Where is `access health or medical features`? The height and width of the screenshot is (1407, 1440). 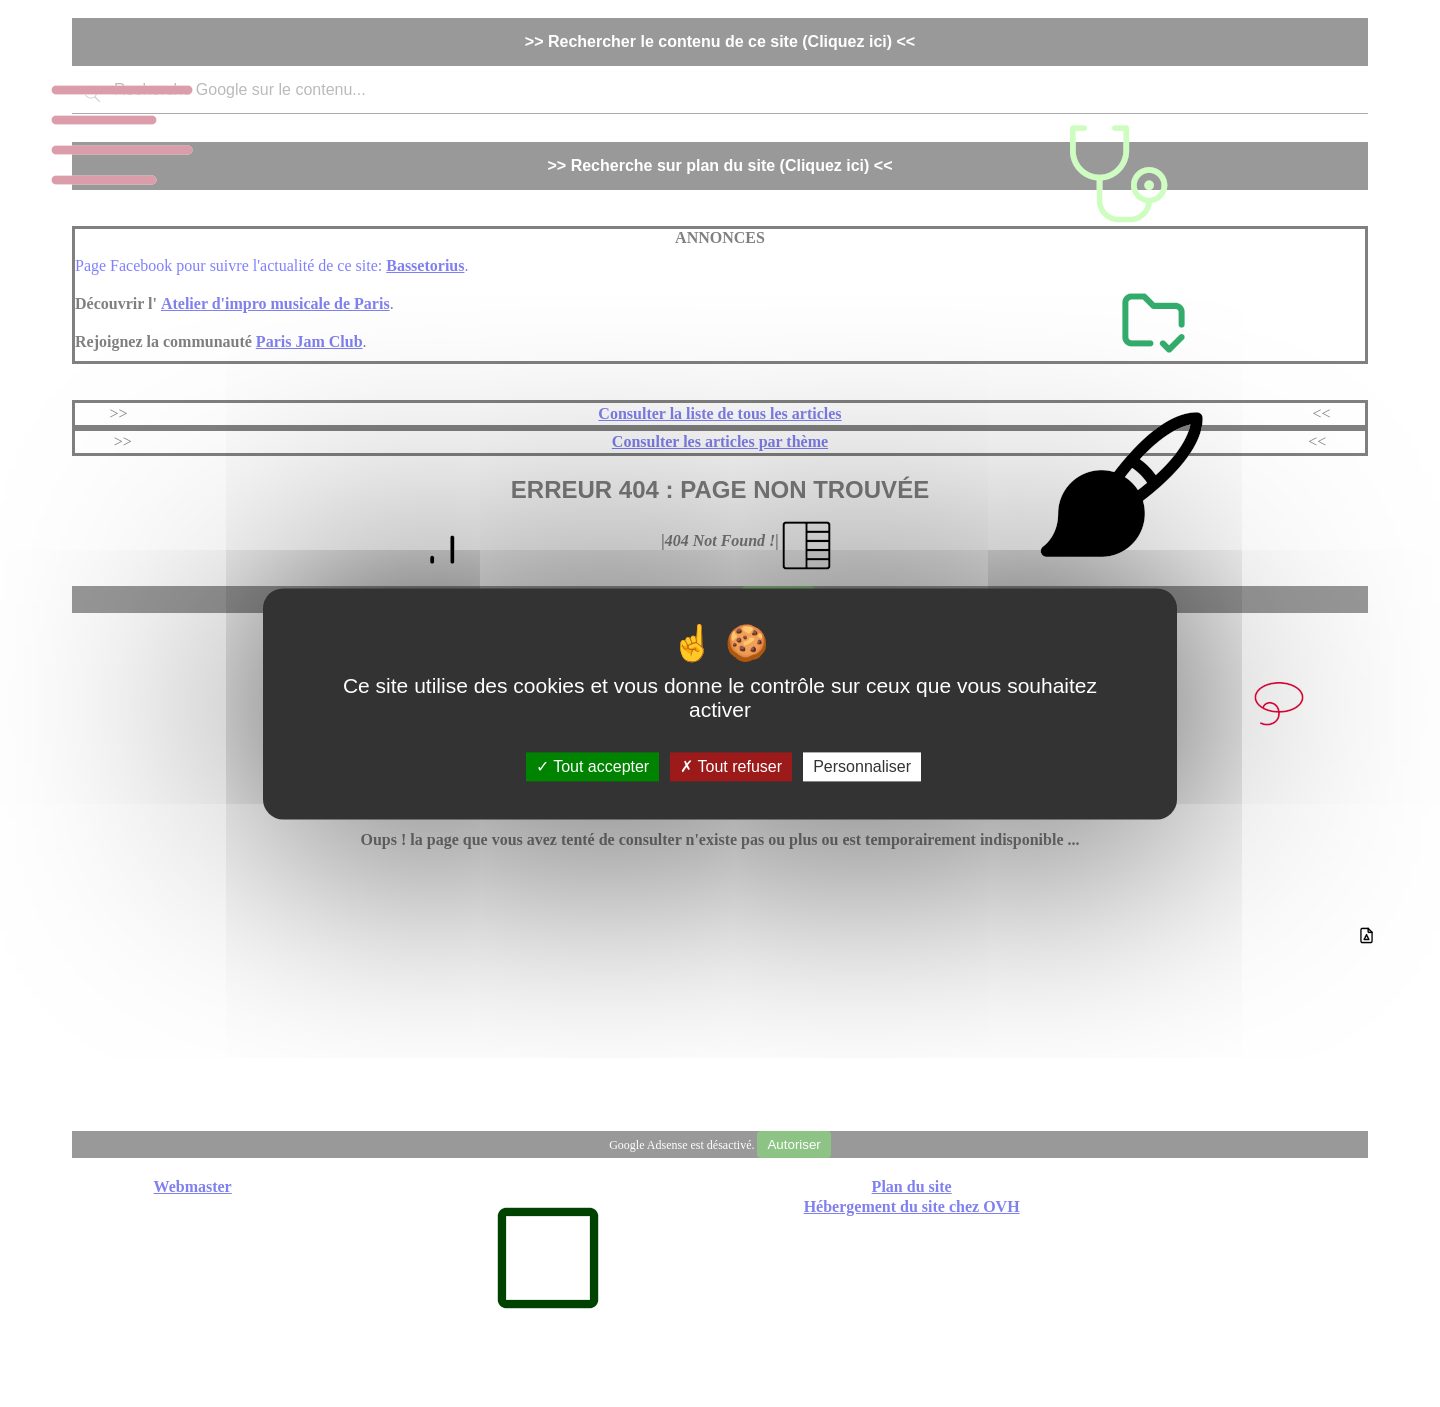 access health or medical features is located at coordinates (1111, 170).